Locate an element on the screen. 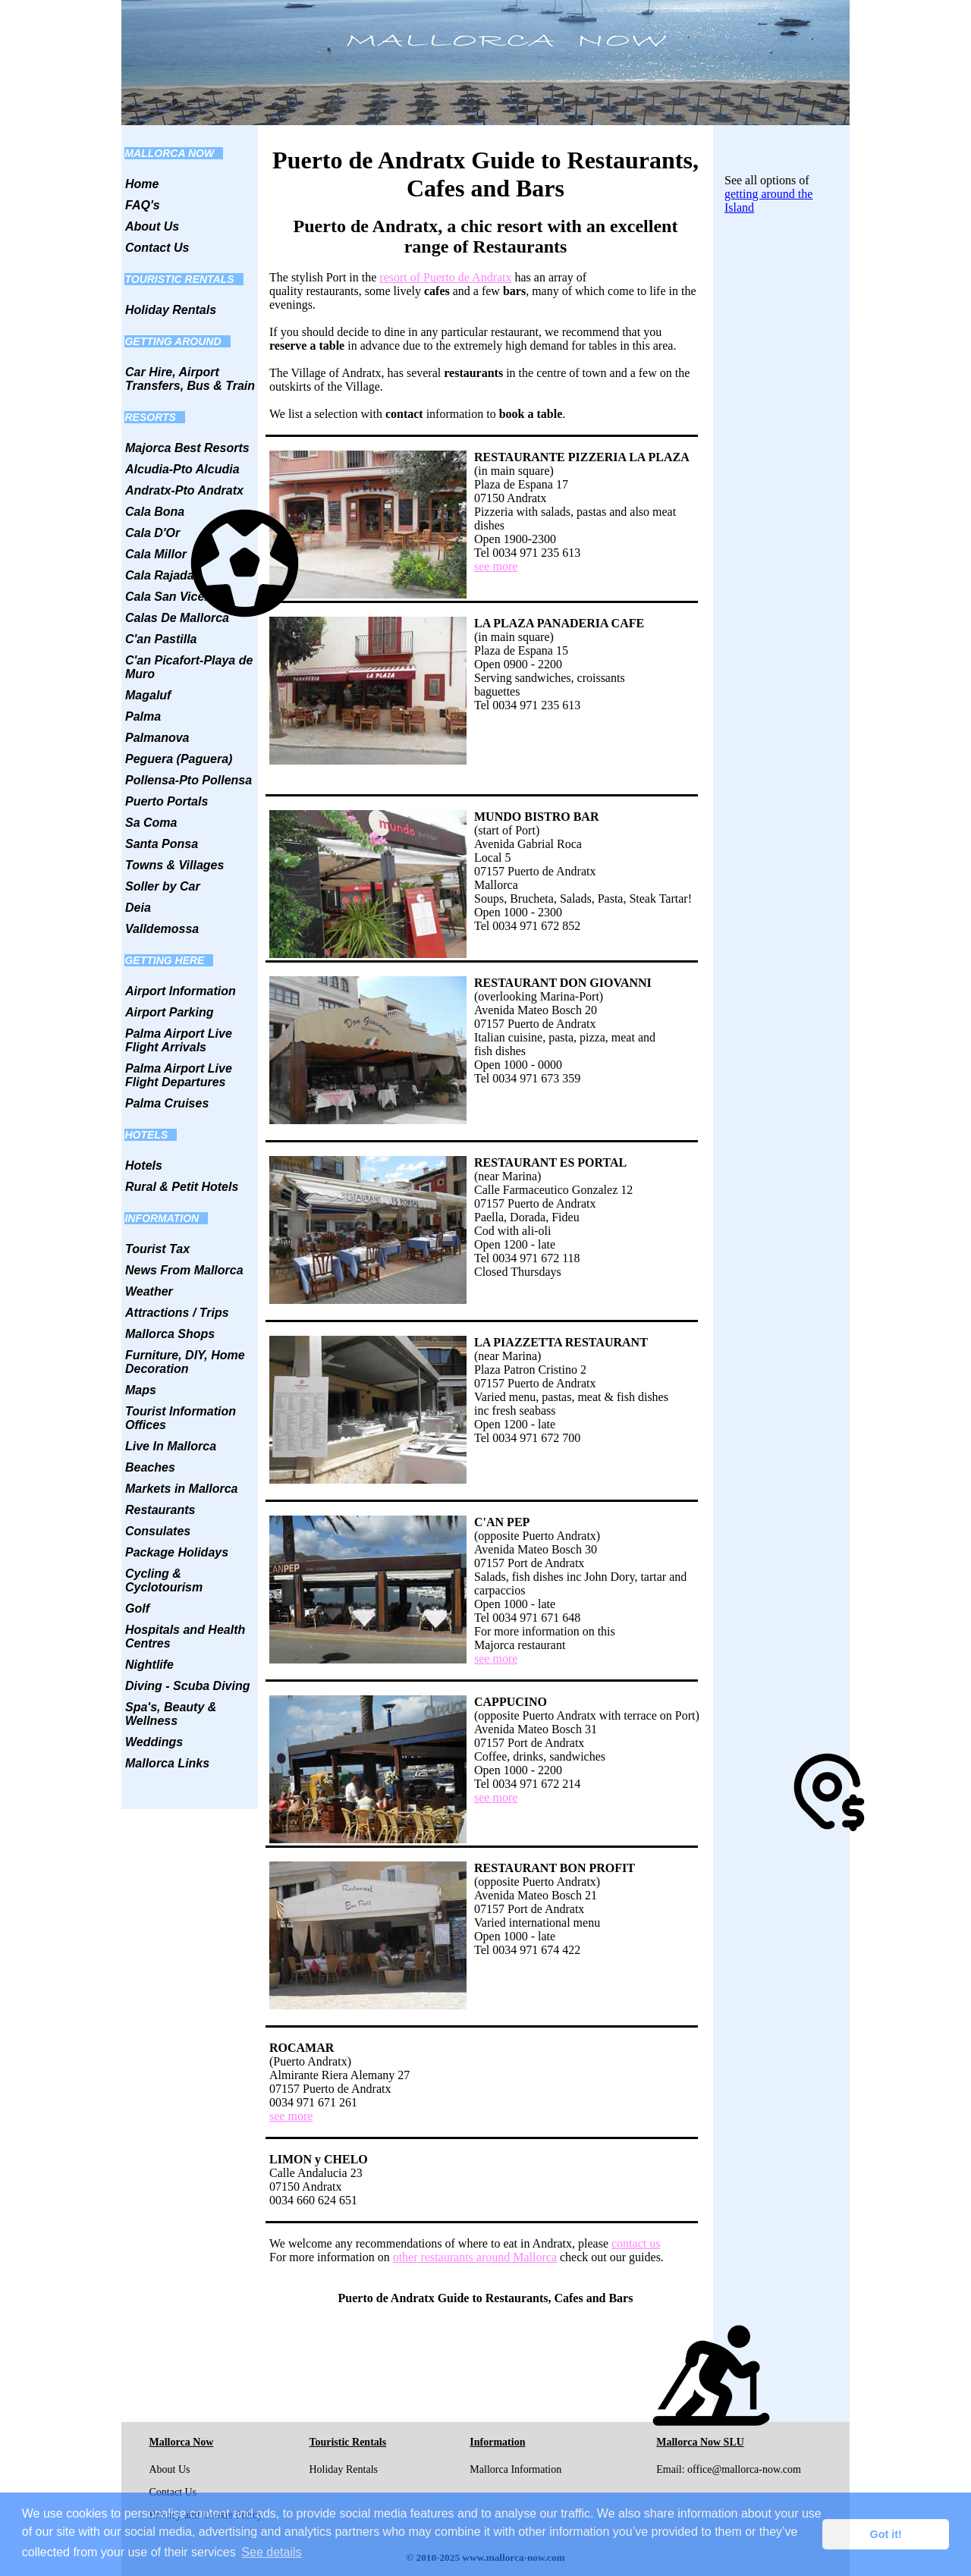 The image size is (971, 2576). find nearby financial services or ATMs is located at coordinates (827, 1790).